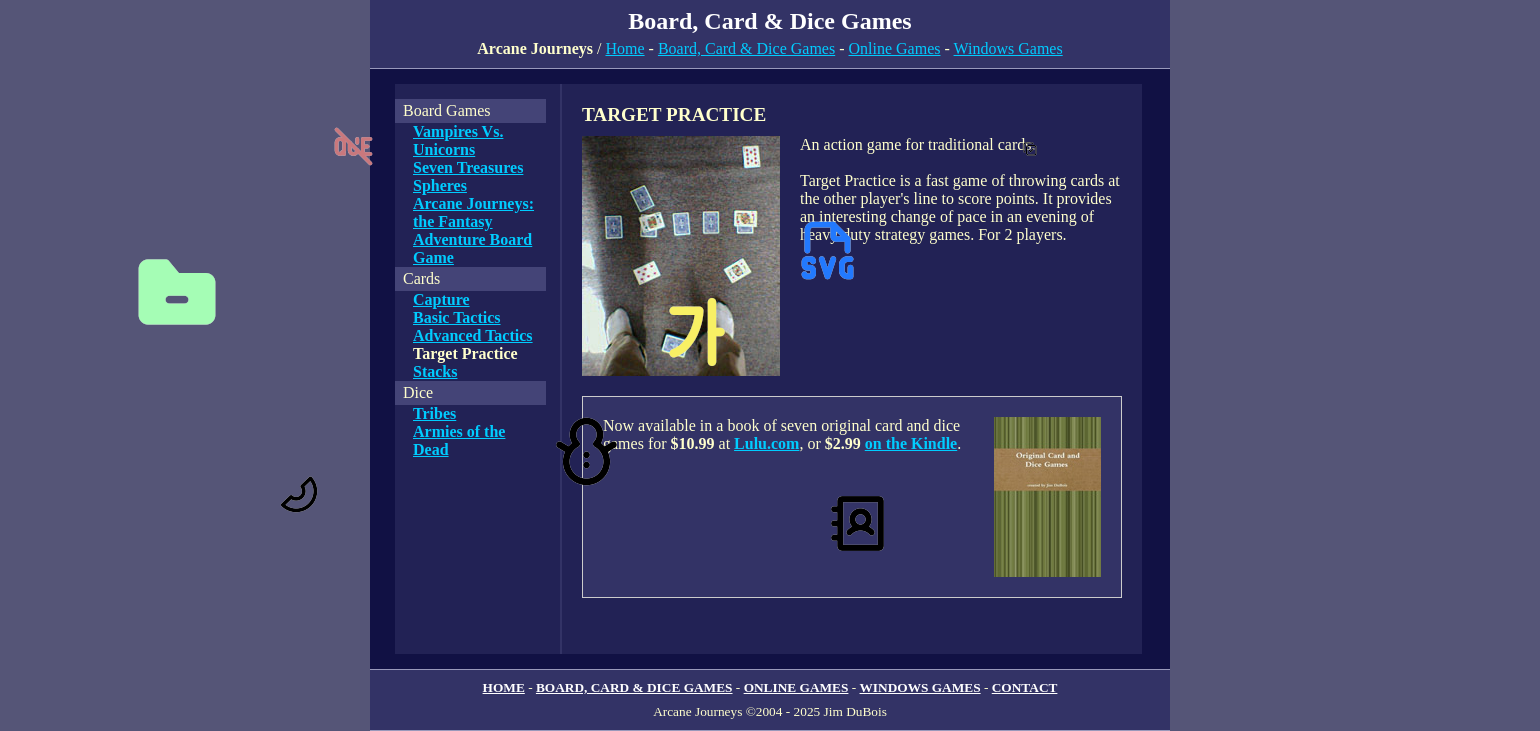 This screenshot has width=1540, height=731. Describe the element at coordinates (1030, 149) in the screenshot. I see `content copied successfully to clipboard` at that location.